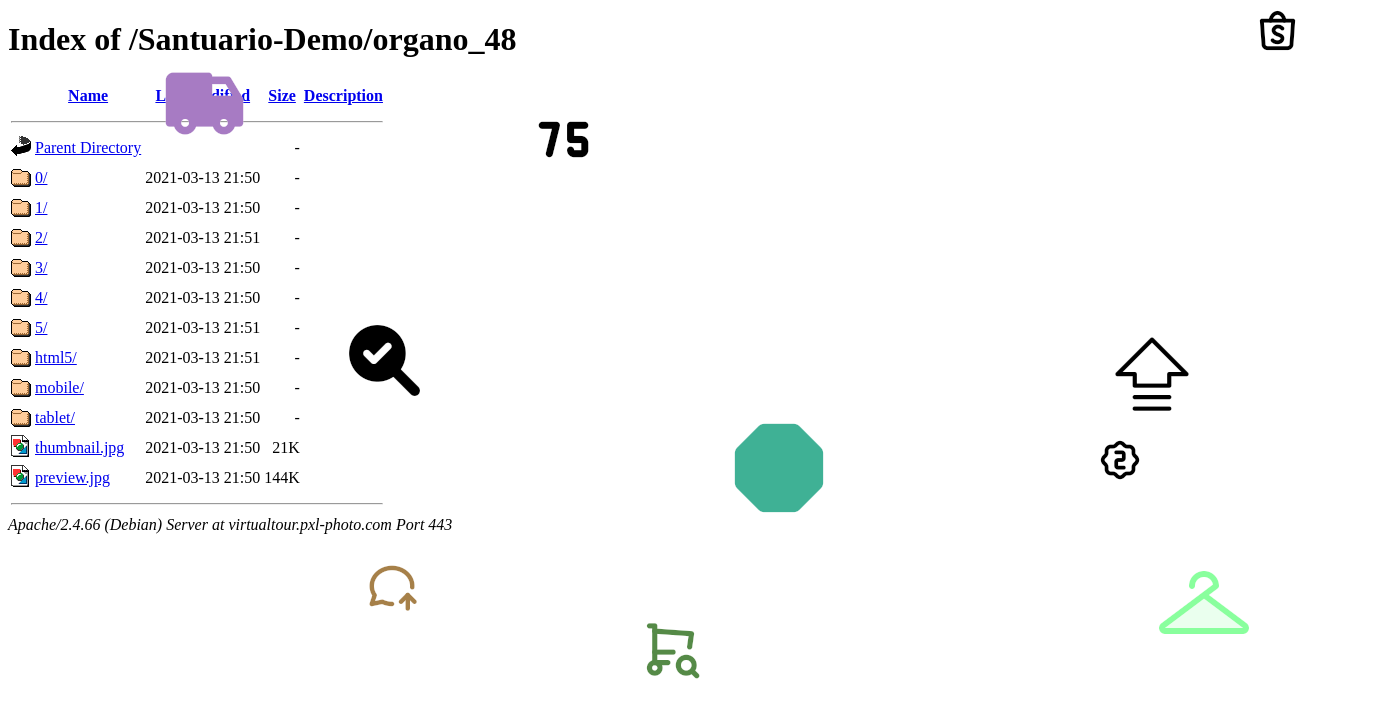 This screenshot has height=720, width=1397. Describe the element at coordinates (204, 103) in the screenshot. I see `track your delivery status` at that location.